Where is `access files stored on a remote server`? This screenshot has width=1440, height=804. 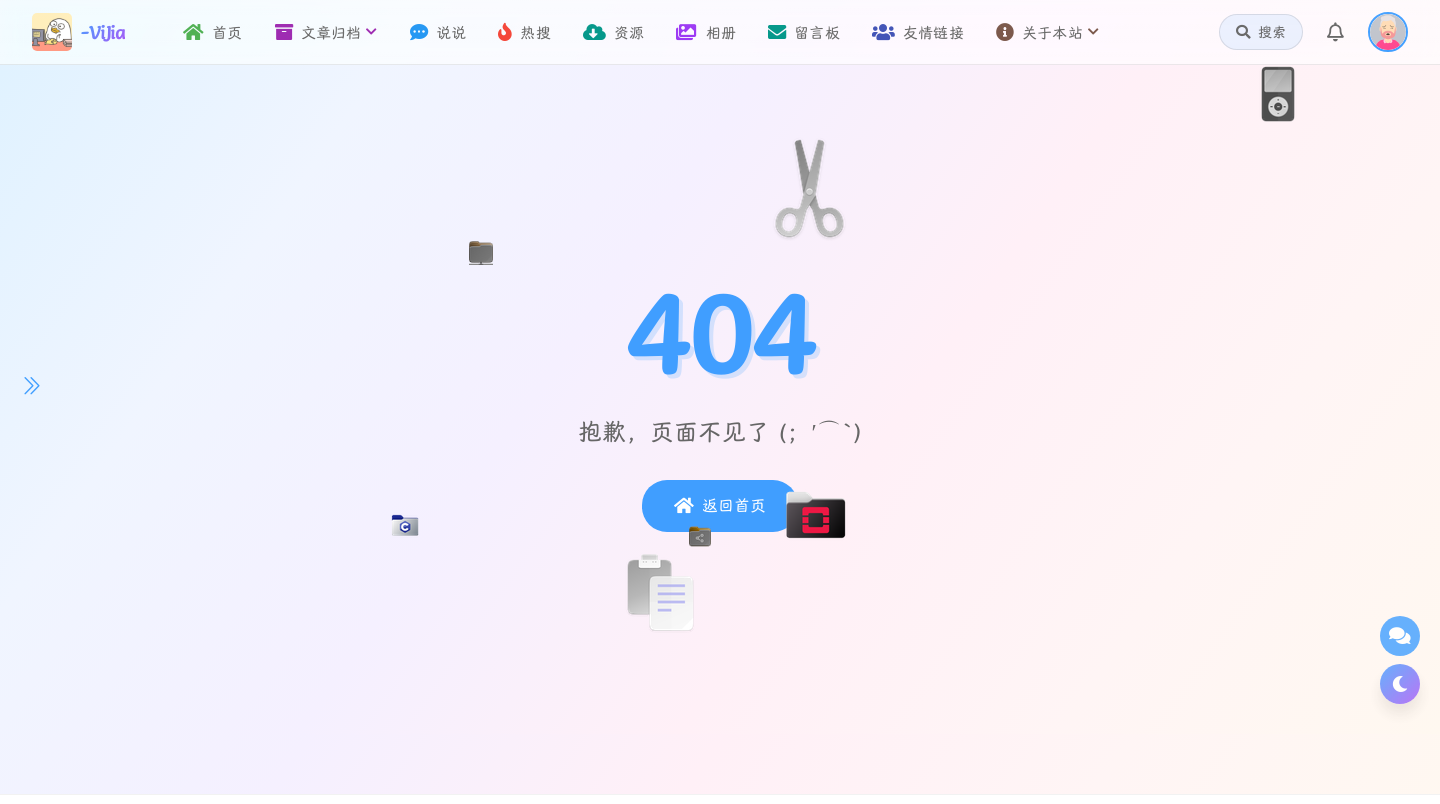
access files stored on a remote server is located at coordinates (481, 253).